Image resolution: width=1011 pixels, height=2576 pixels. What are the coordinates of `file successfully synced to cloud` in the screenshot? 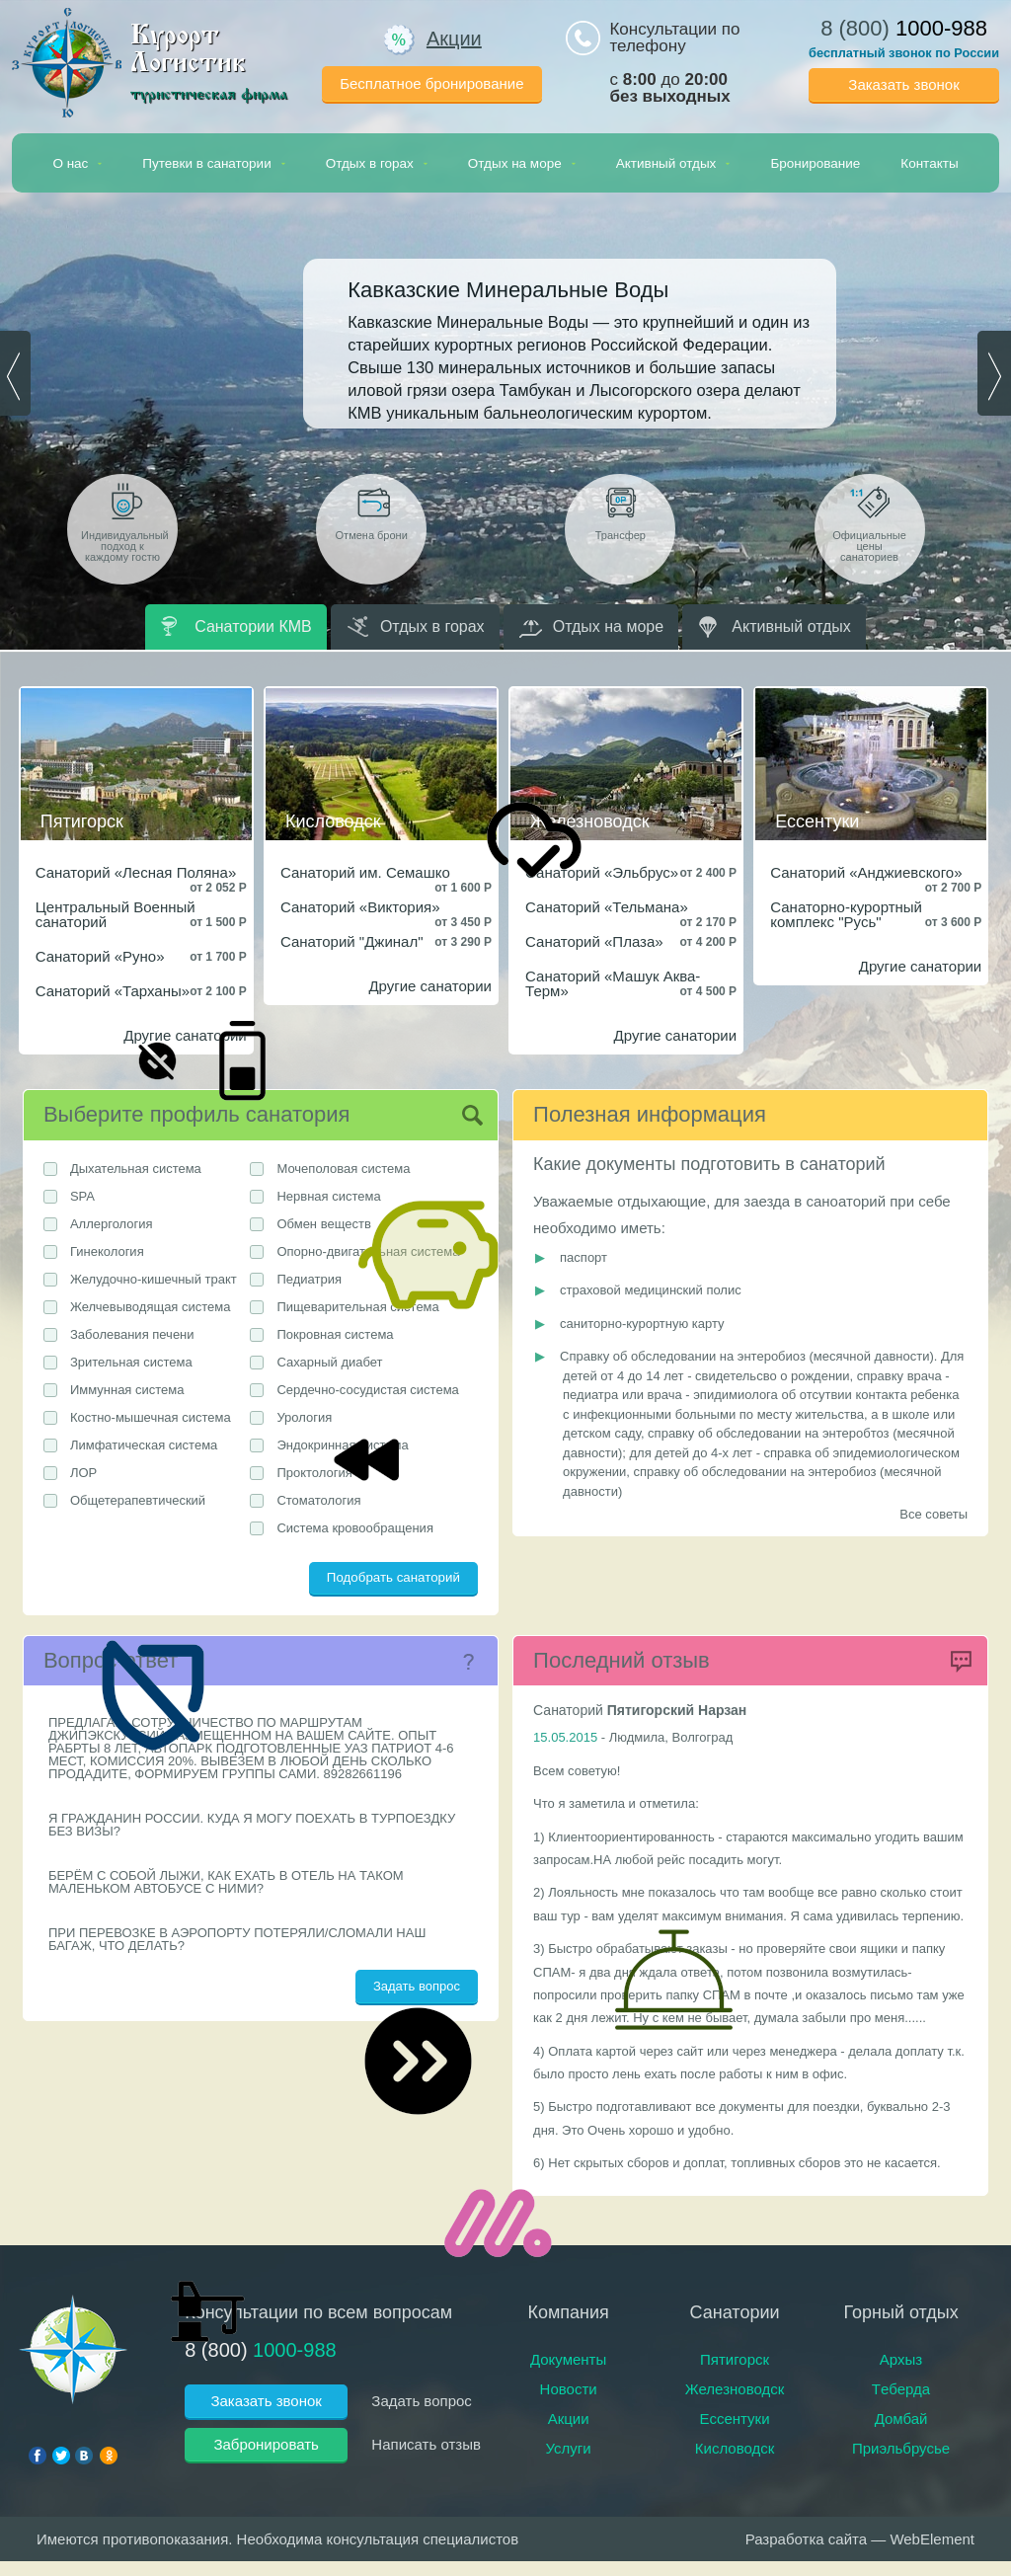 It's located at (534, 836).